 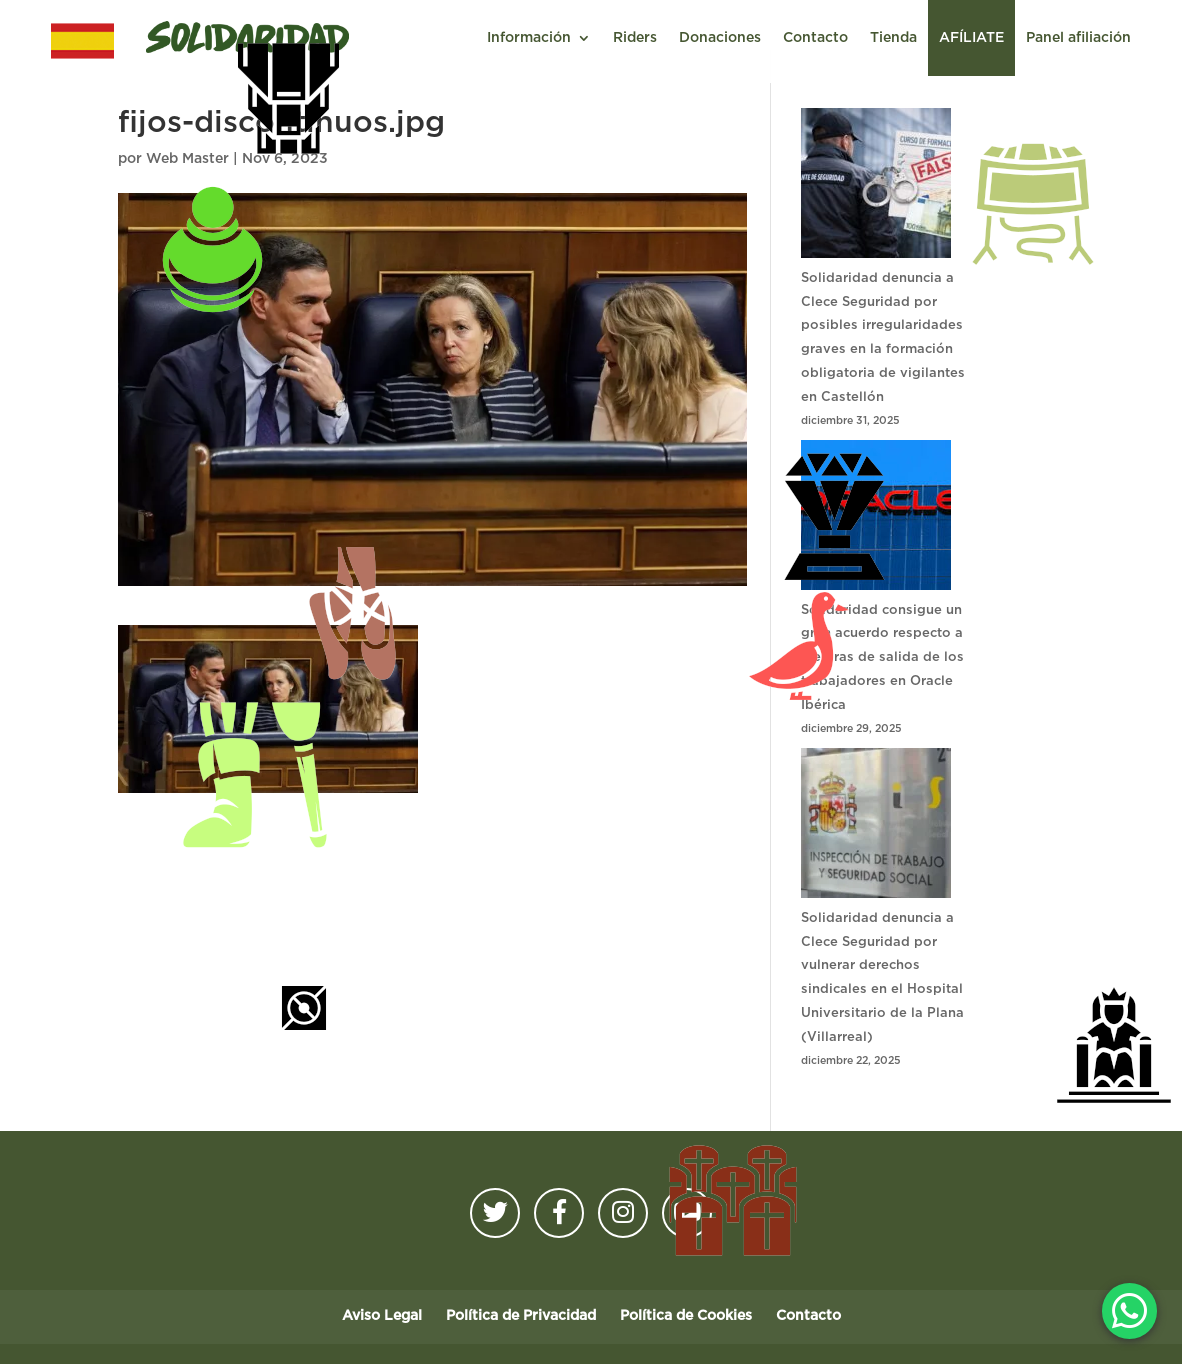 What do you see at coordinates (212, 249) in the screenshot?
I see `browse or purchase fragrances` at bounding box center [212, 249].